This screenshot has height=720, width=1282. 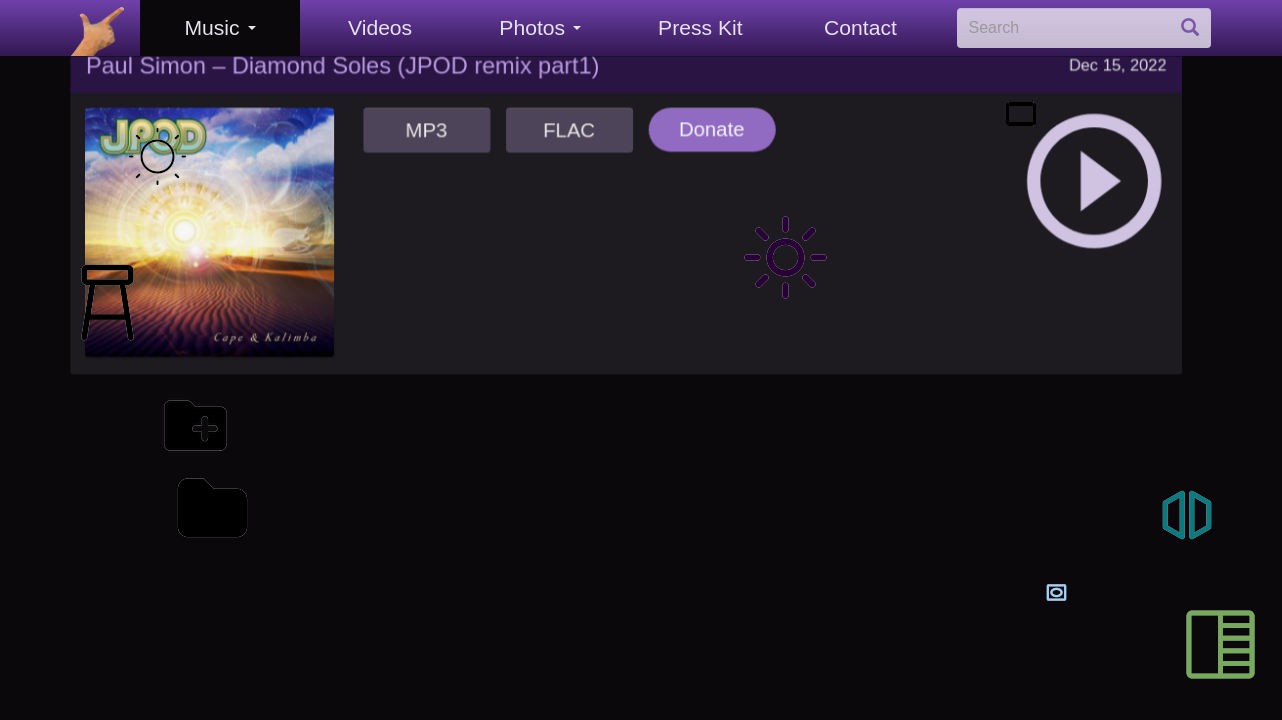 What do you see at coordinates (1220, 644) in the screenshot?
I see `toggle half-screen or split view mode` at bounding box center [1220, 644].